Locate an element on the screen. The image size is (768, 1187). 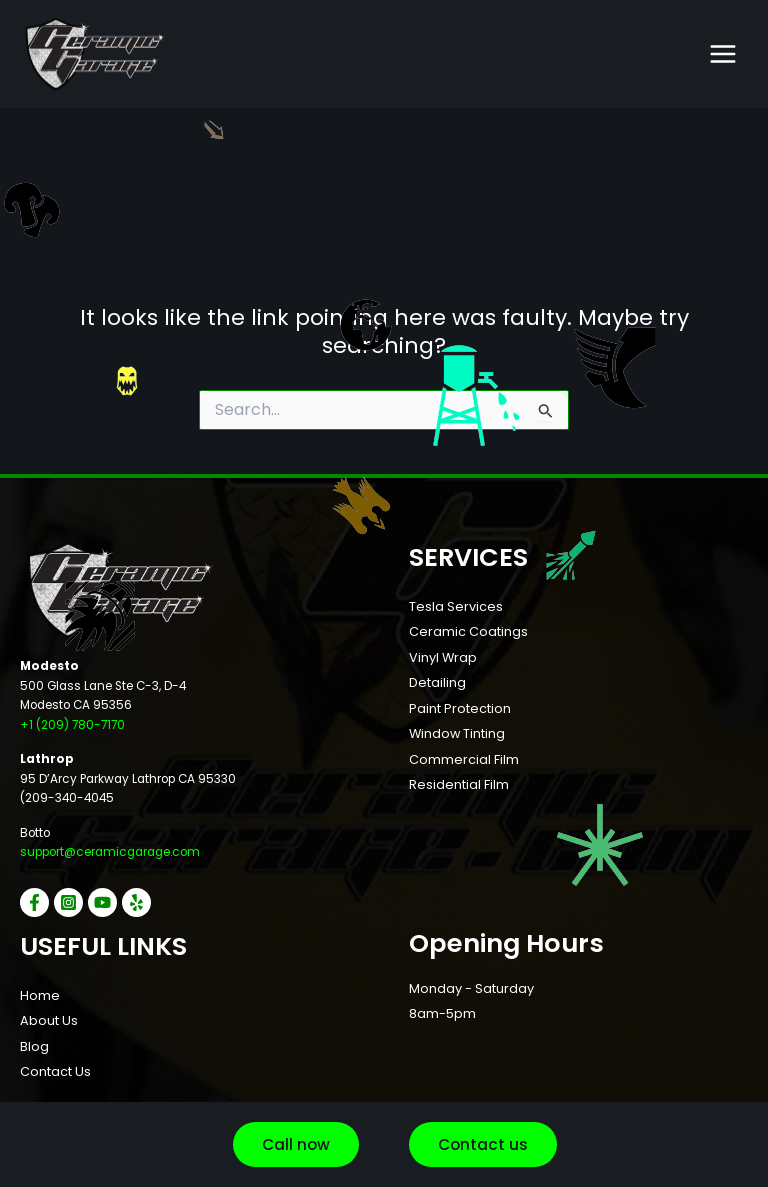
select a trap or hazard in a game interface is located at coordinates (127, 381).